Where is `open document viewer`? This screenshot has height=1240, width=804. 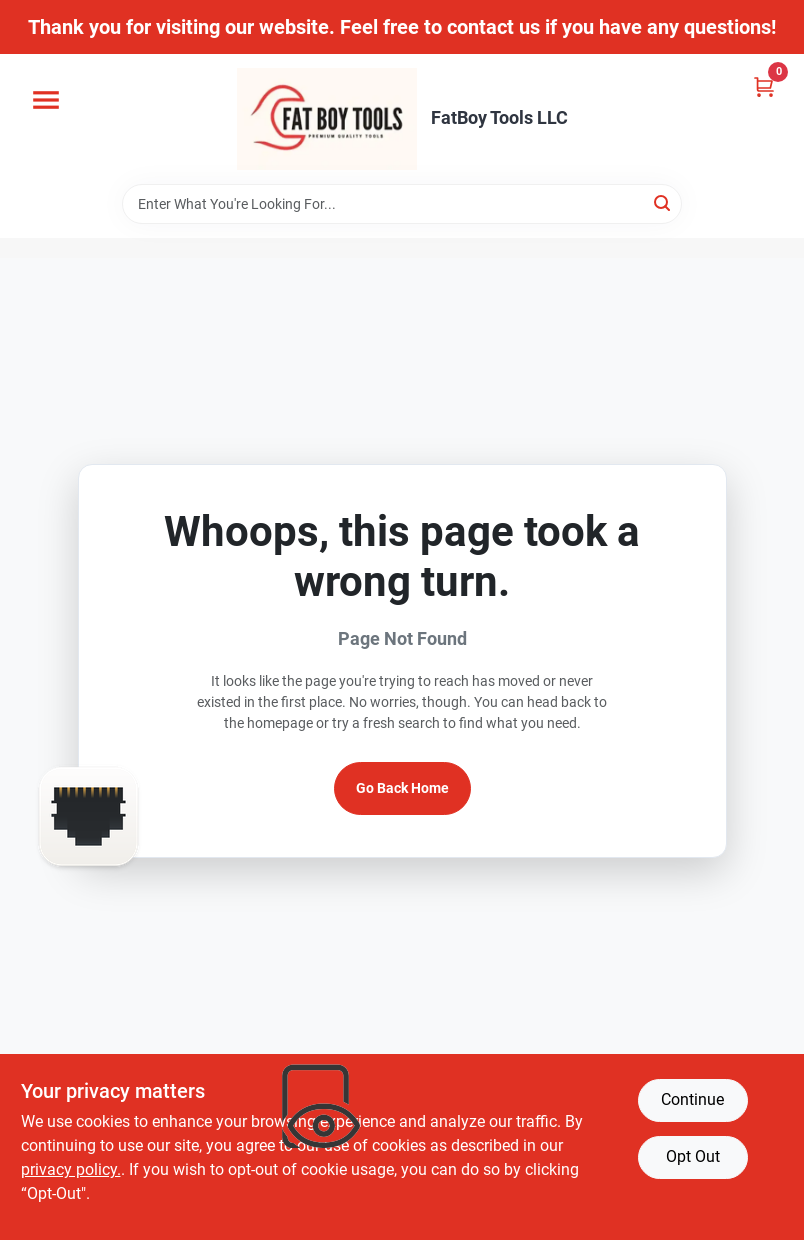
open document viewer is located at coordinates (315, 1103).